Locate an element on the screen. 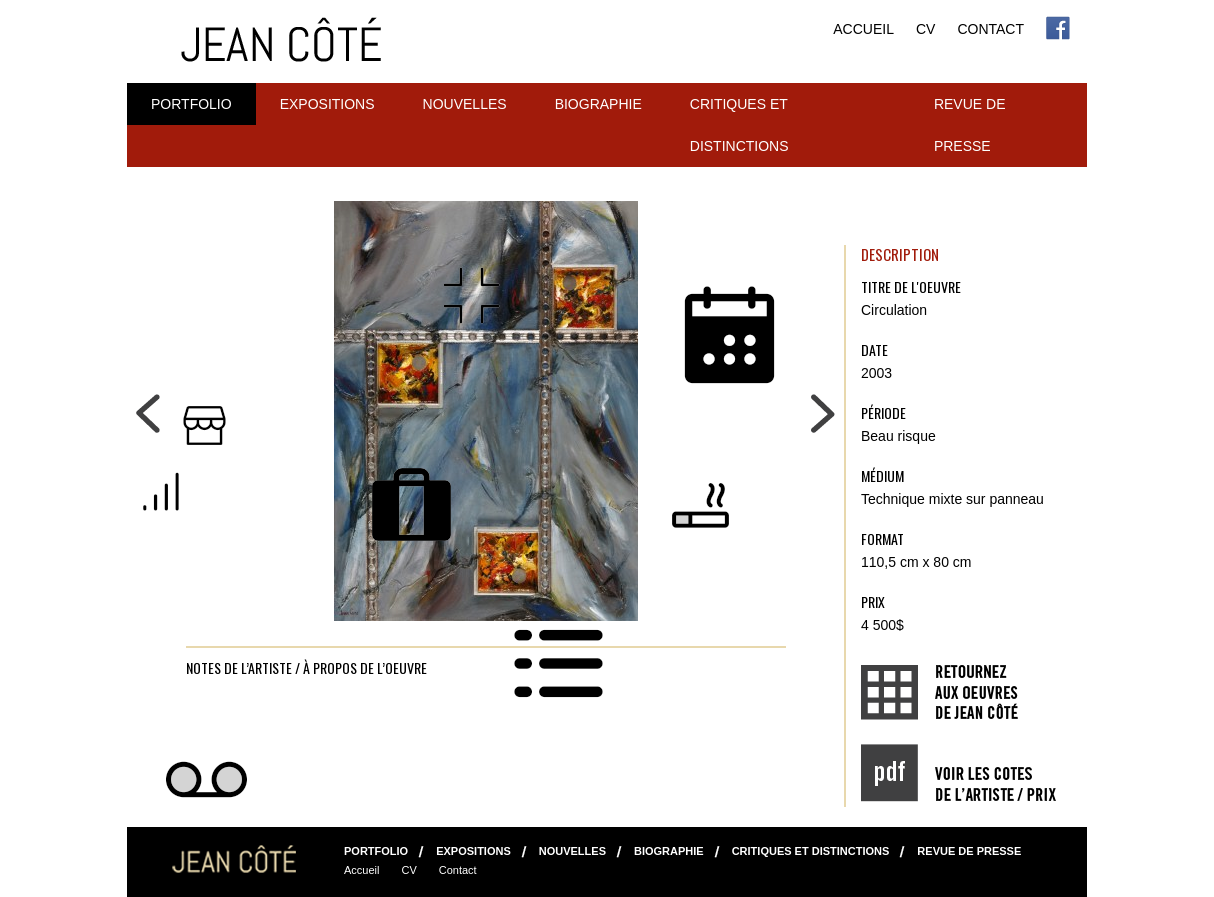 Image resolution: width=1214 pixels, height=897 pixels. access travel or trip planning features is located at coordinates (411, 507).